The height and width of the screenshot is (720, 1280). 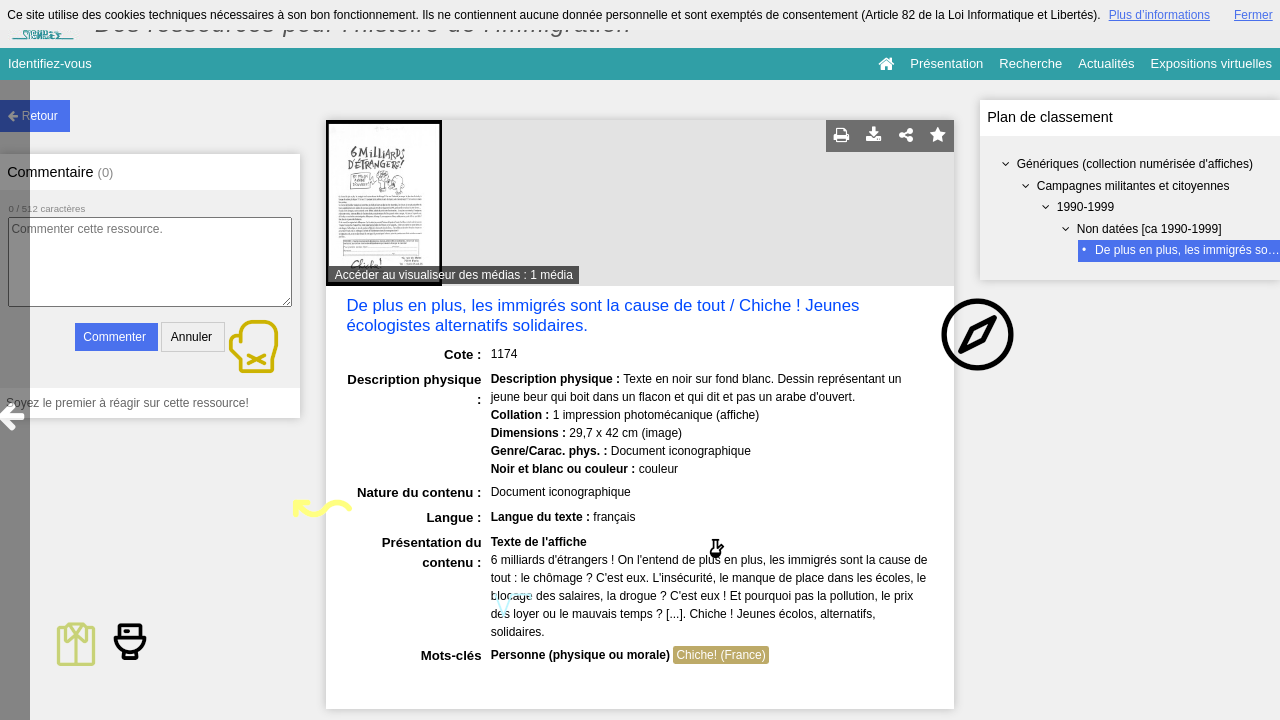 What do you see at coordinates (130, 641) in the screenshot?
I see `find nearby restrooms` at bounding box center [130, 641].